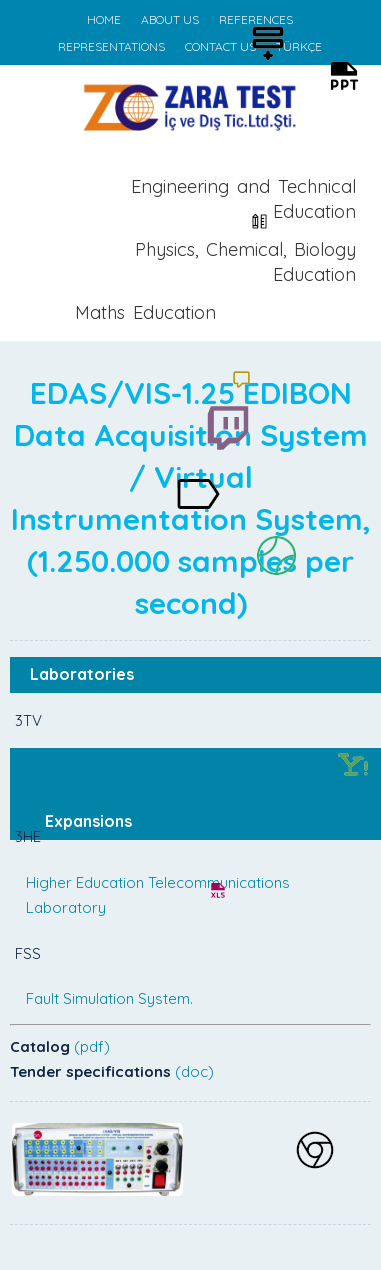 The height and width of the screenshot is (1270, 381). Describe the element at coordinates (218, 891) in the screenshot. I see `open an Excel spreadsheet file` at that location.